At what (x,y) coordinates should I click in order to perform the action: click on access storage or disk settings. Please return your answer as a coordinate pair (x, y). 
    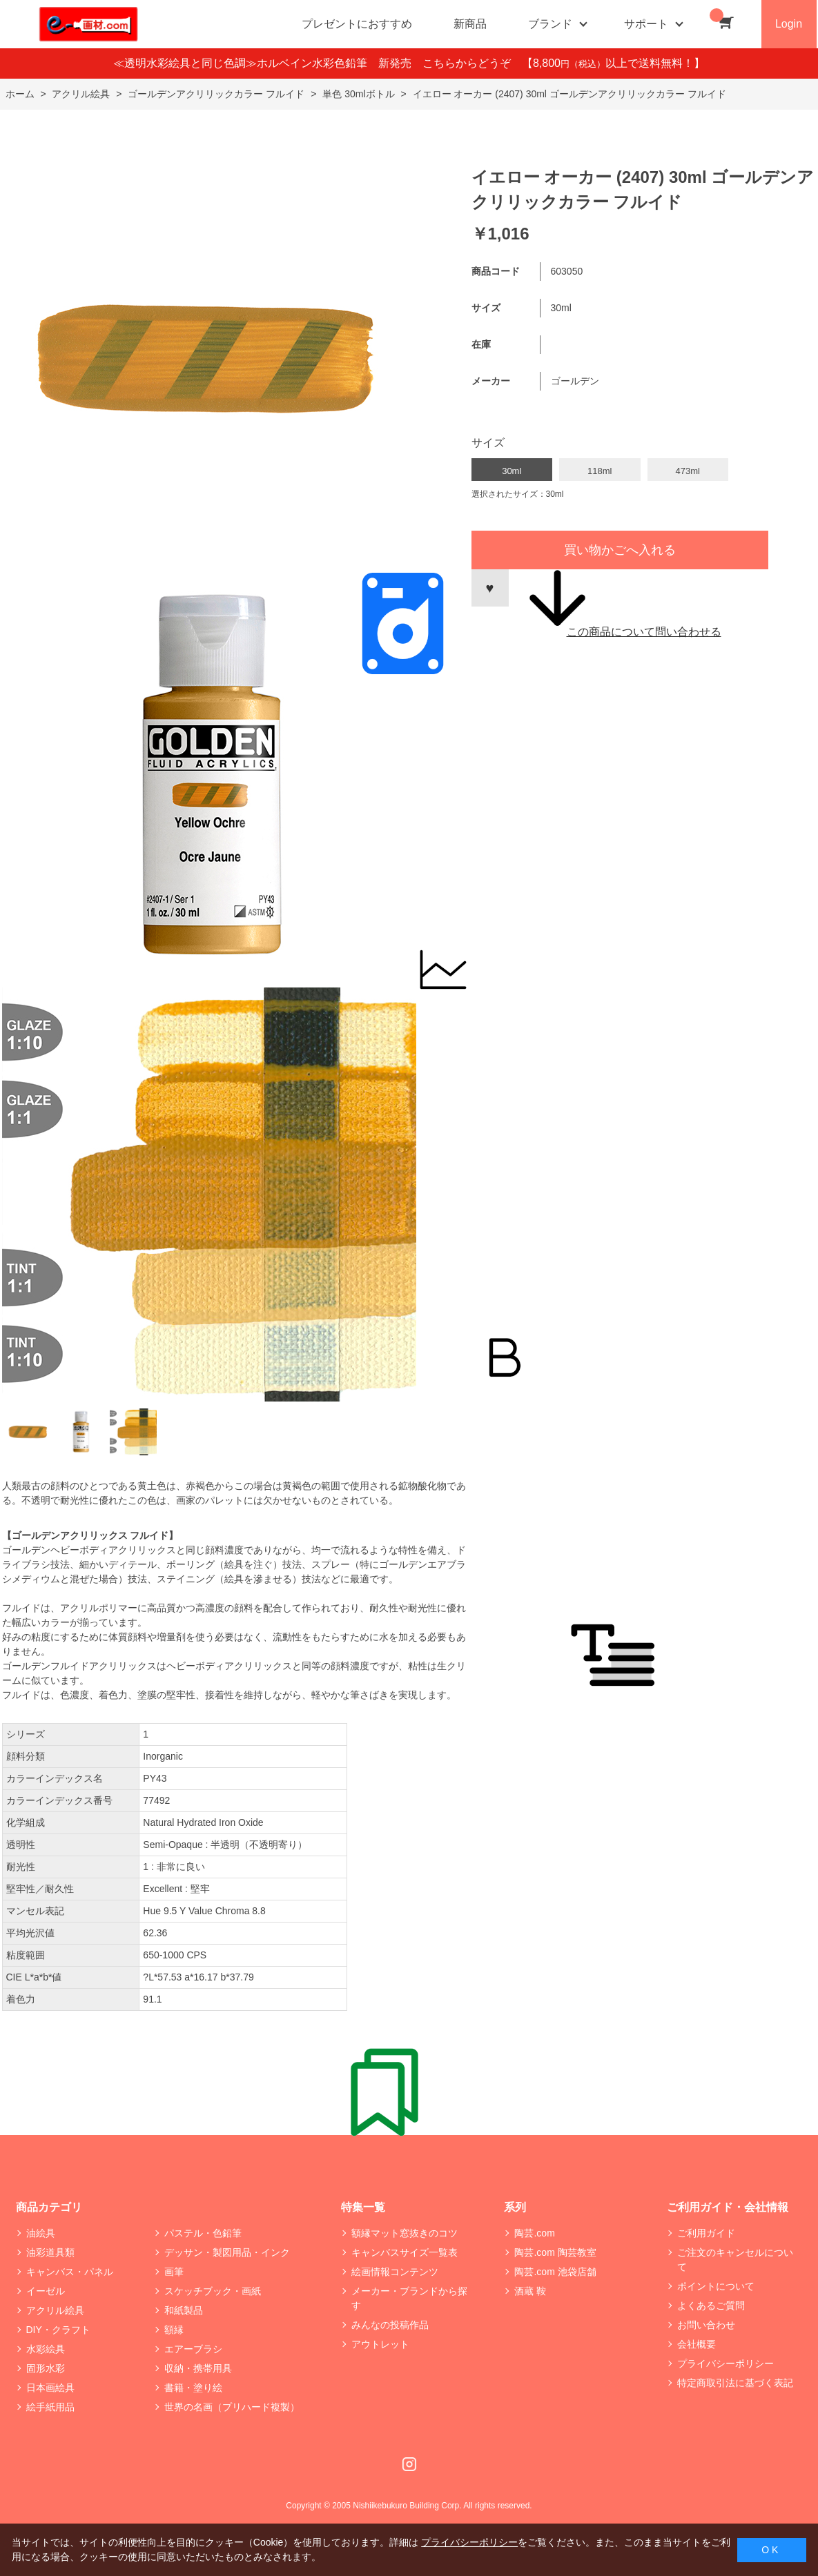
    Looking at the image, I should click on (402, 623).